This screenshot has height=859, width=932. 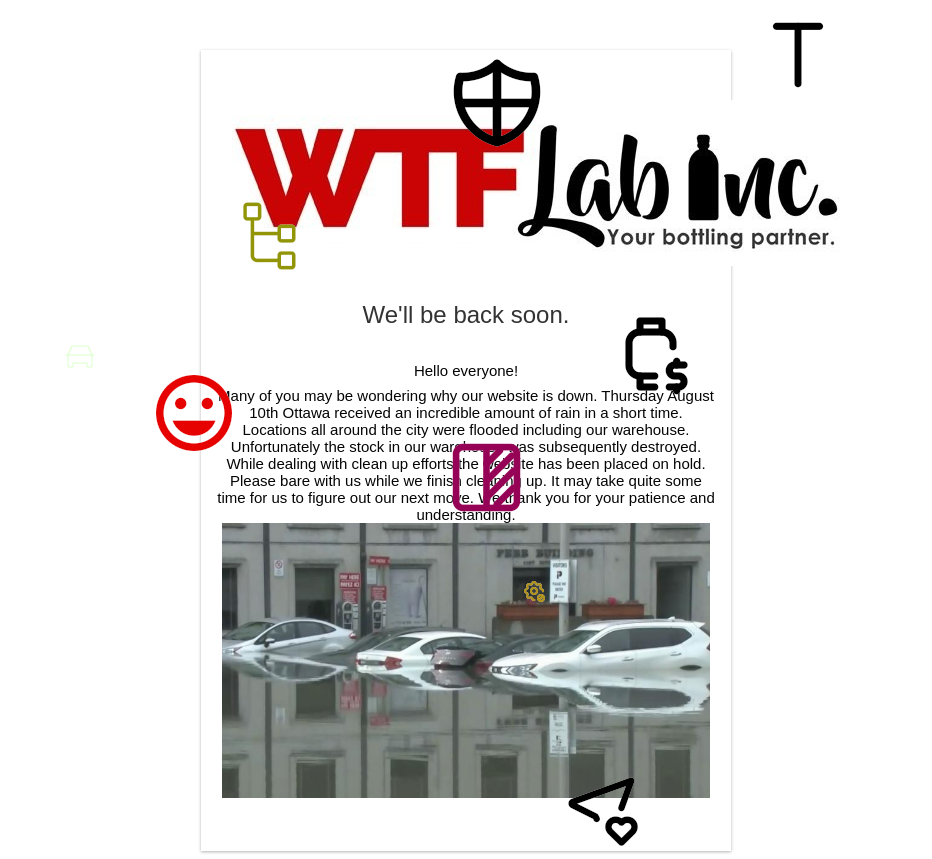 What do you see at coordinates (798, 55) in the screenshot?
I see `text formatting tool for titles` at bounding box center [798, 55].